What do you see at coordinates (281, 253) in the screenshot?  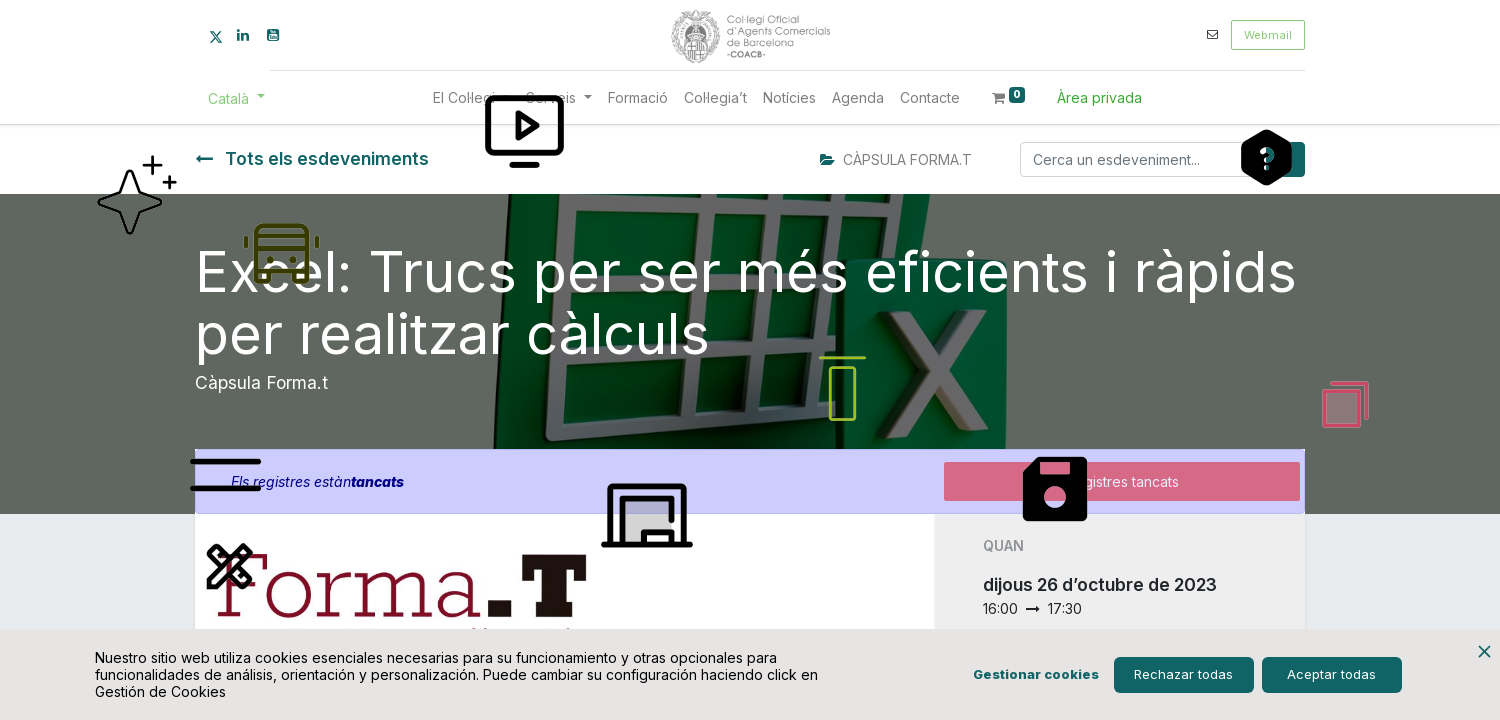 I see `view public transit options` at bounding box center [281, 253].